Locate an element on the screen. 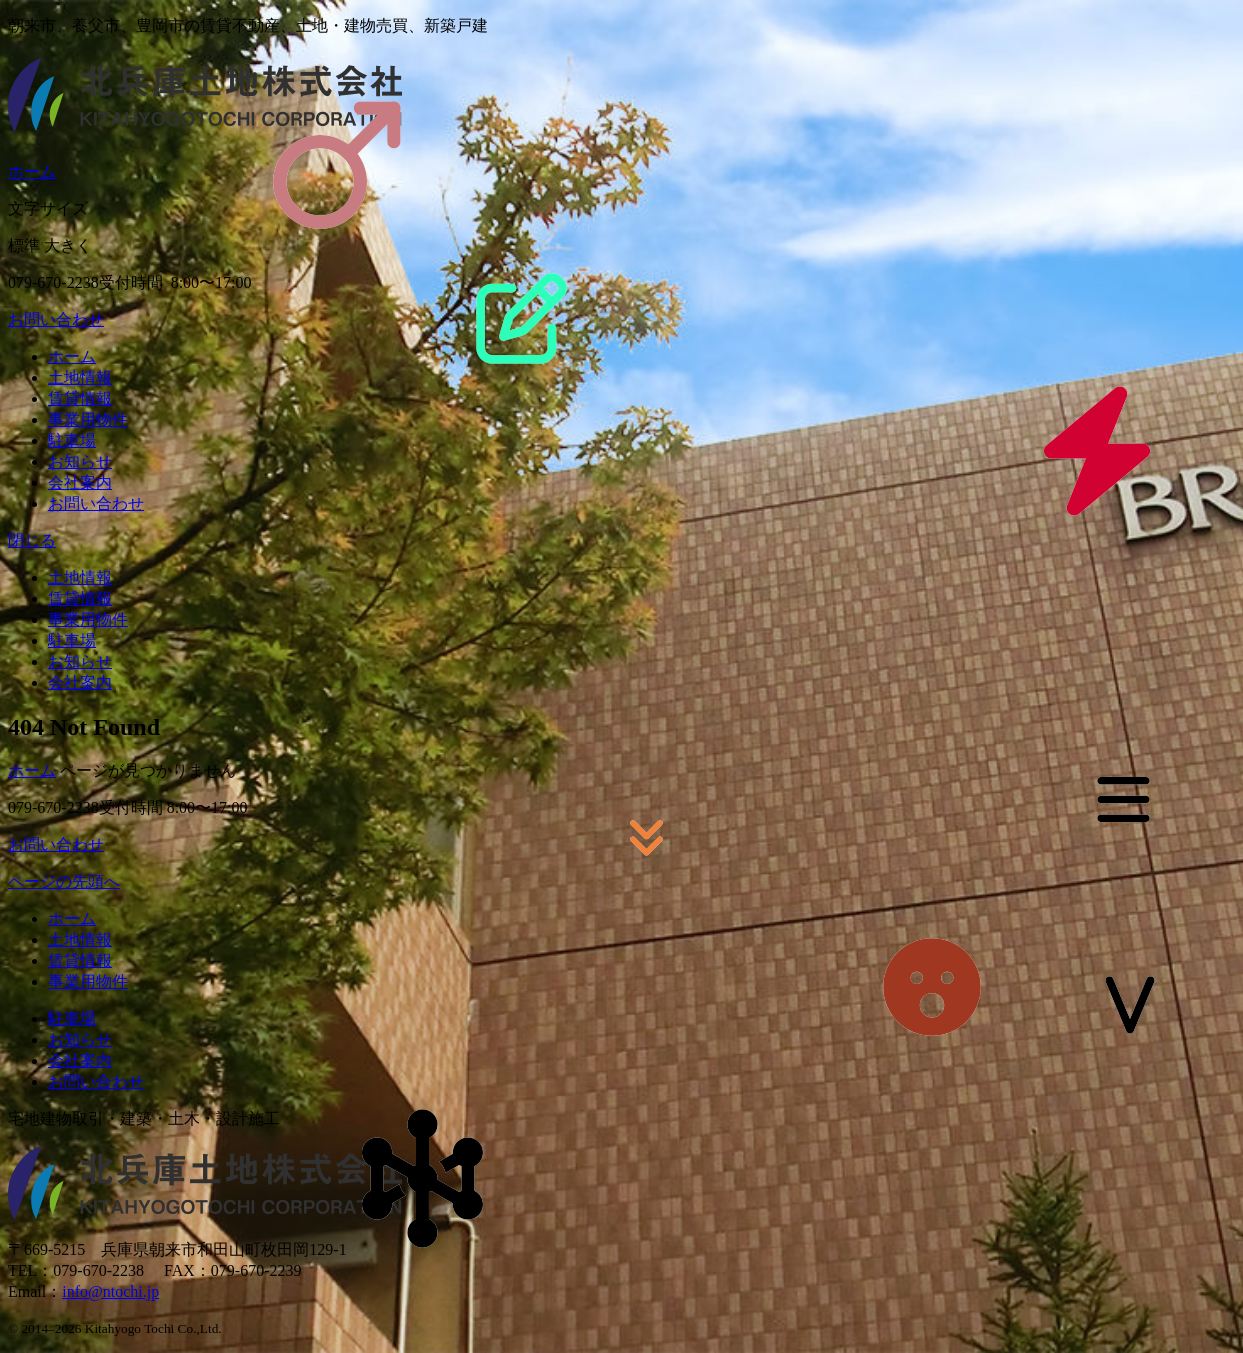 This screenshot has width=1243, height=1353. edit or compose a new document is located at coordinates (522, 318).